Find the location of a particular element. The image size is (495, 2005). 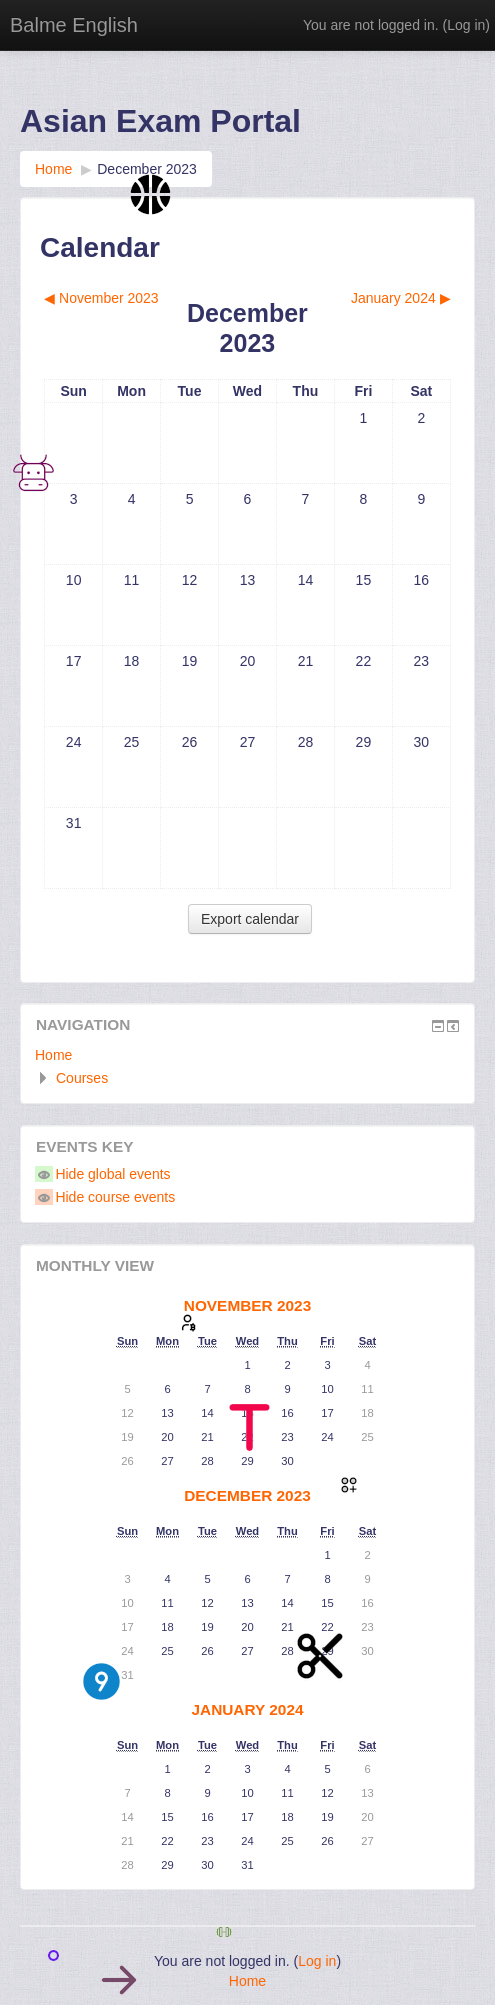

access farm or agricultural features is located at coordinates (33, 473).